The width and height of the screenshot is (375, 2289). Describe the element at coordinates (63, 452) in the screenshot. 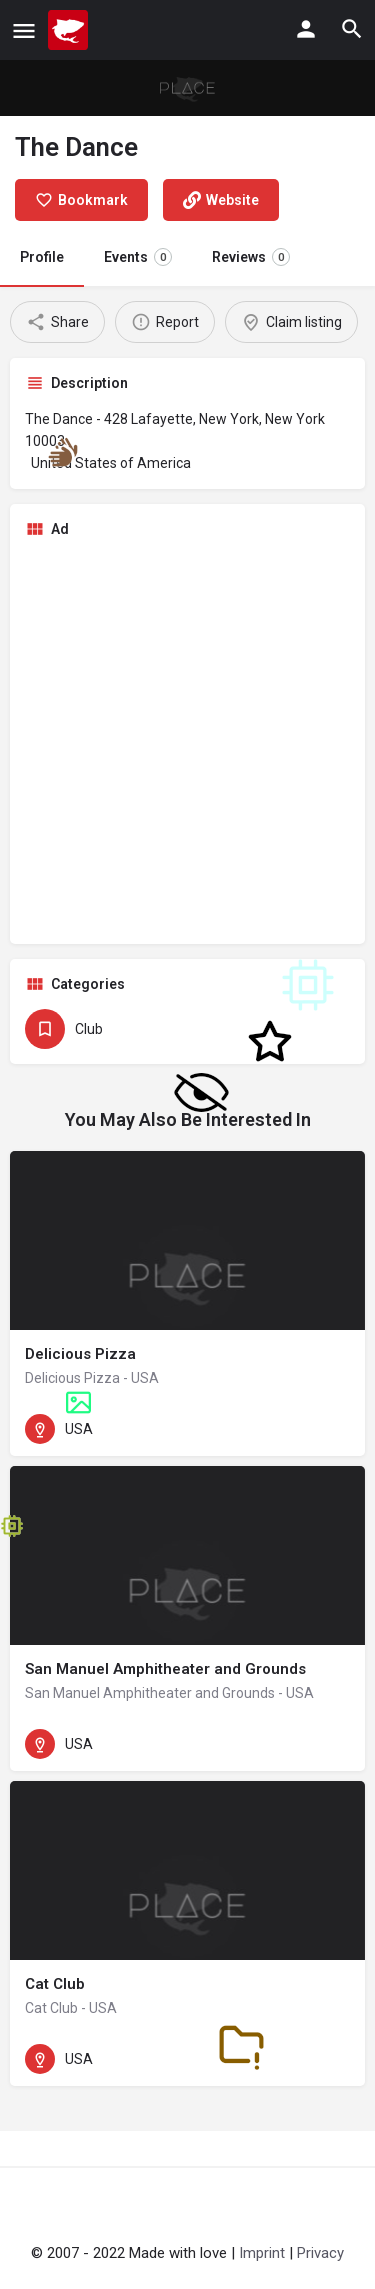

I see `access sign language interpretation options` at that location.